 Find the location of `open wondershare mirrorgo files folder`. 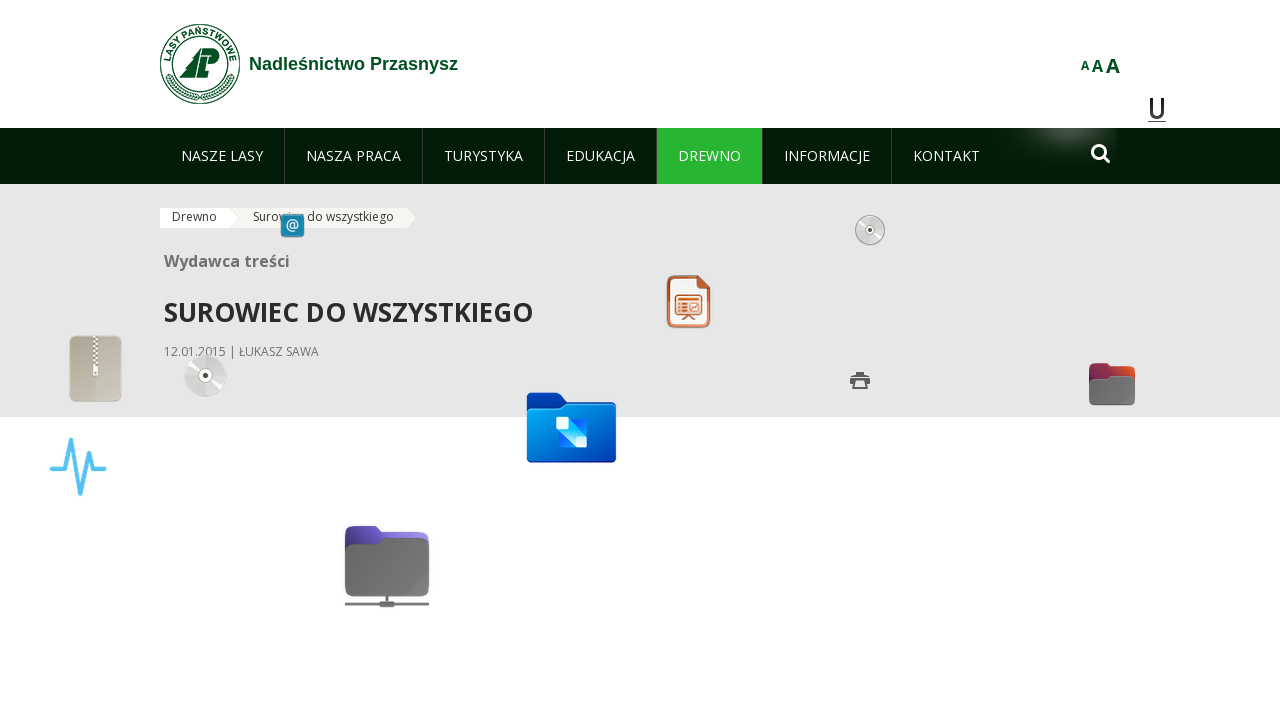

open wondershare mirrorgo files folder is located at coordinates (571, 430).